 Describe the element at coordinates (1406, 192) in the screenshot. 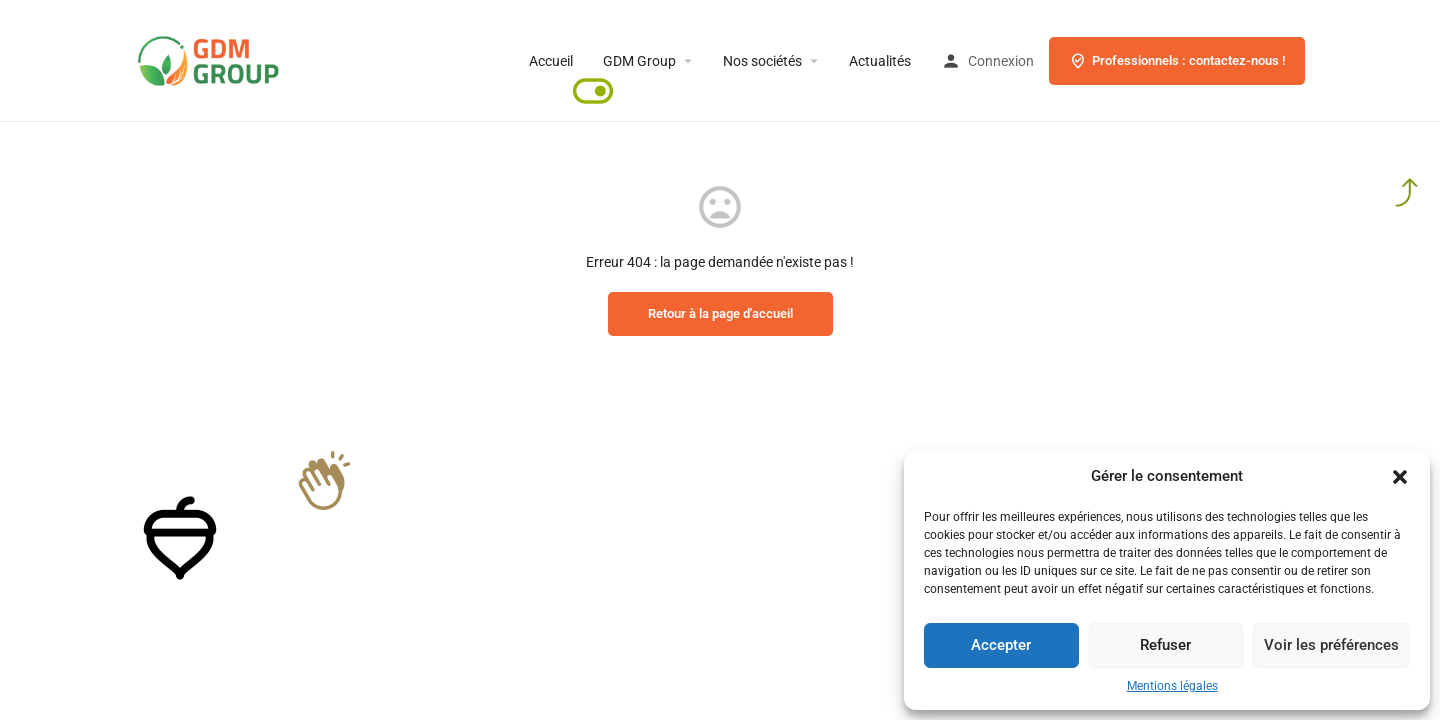

I see `redirect or forward content` at that location.